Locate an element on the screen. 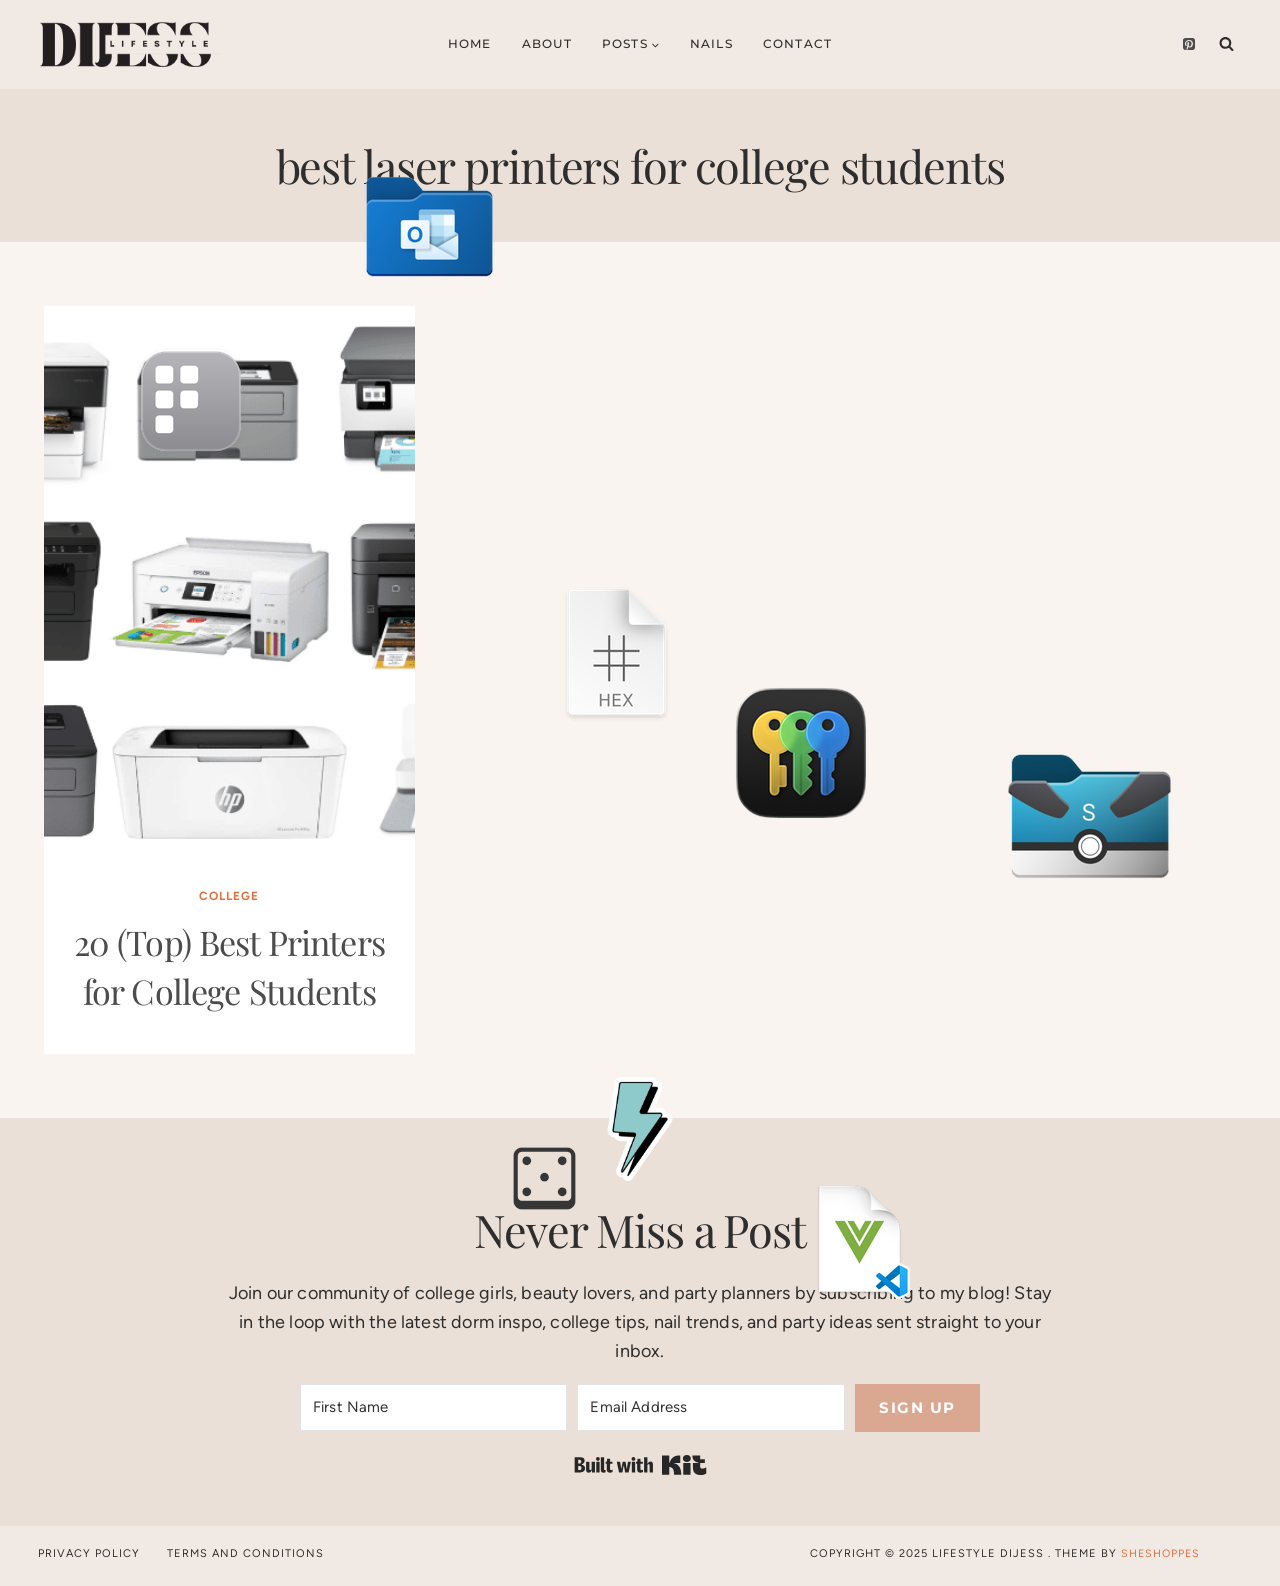  folder for storing pokémon great ball-related files is located at coordinates (1089, 820).